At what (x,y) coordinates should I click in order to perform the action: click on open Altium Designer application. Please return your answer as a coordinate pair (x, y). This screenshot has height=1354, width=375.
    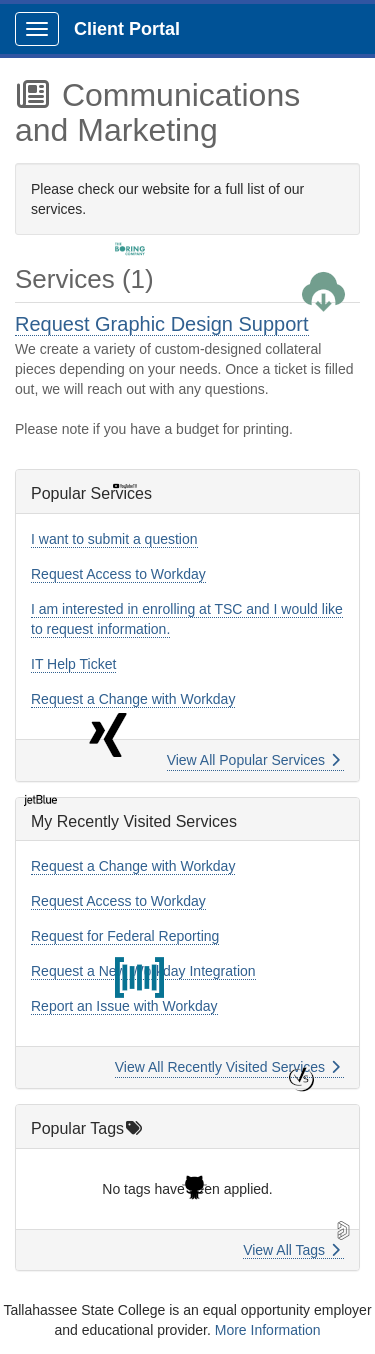
    Looking at the image, I should click on (343, 1230).